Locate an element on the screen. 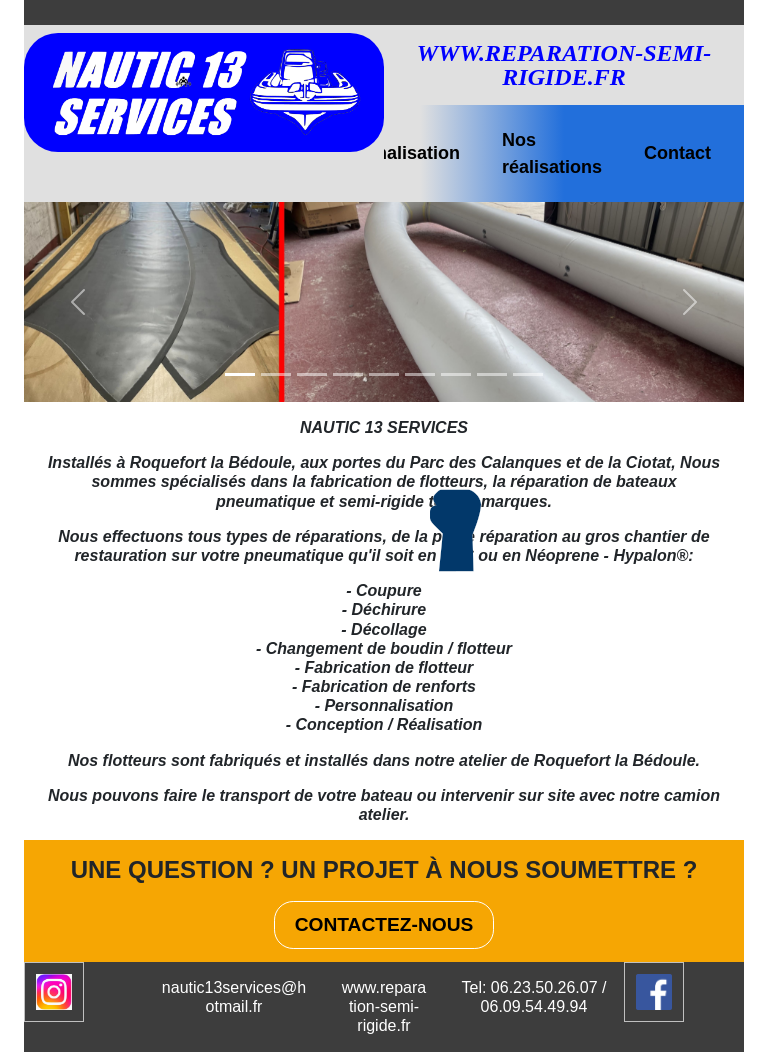 The image size is (768, 1052). track weightlifting or strength training exercises is located at coordinates (183, 78).